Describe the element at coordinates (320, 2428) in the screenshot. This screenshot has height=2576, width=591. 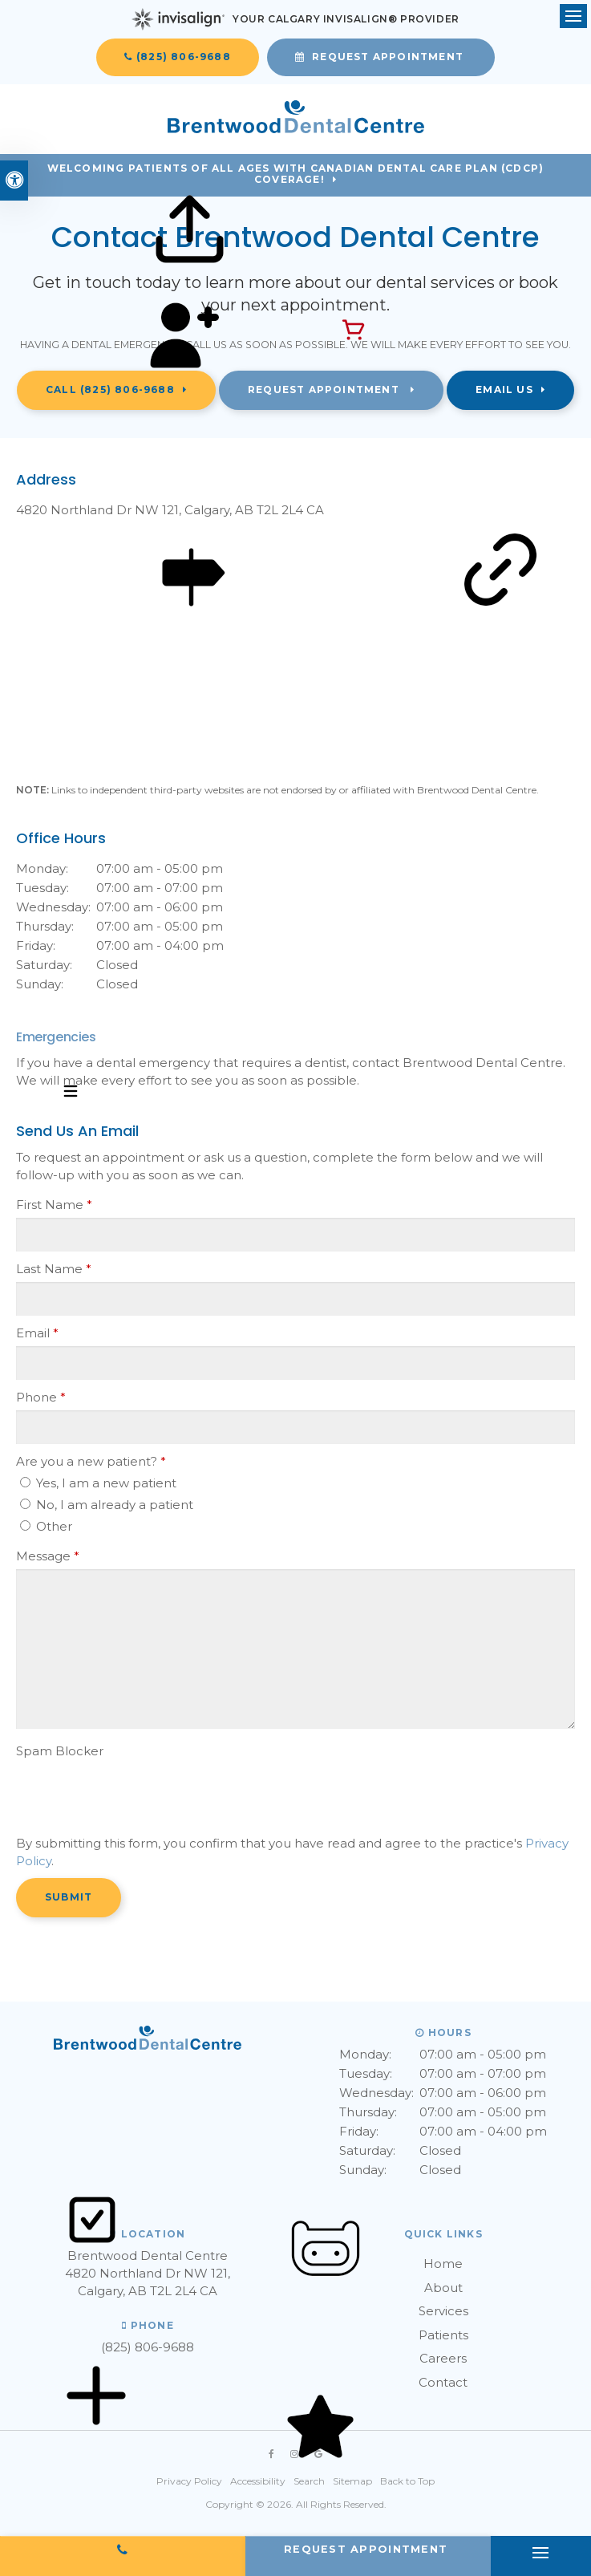
I see `add item to favorites` at that location.